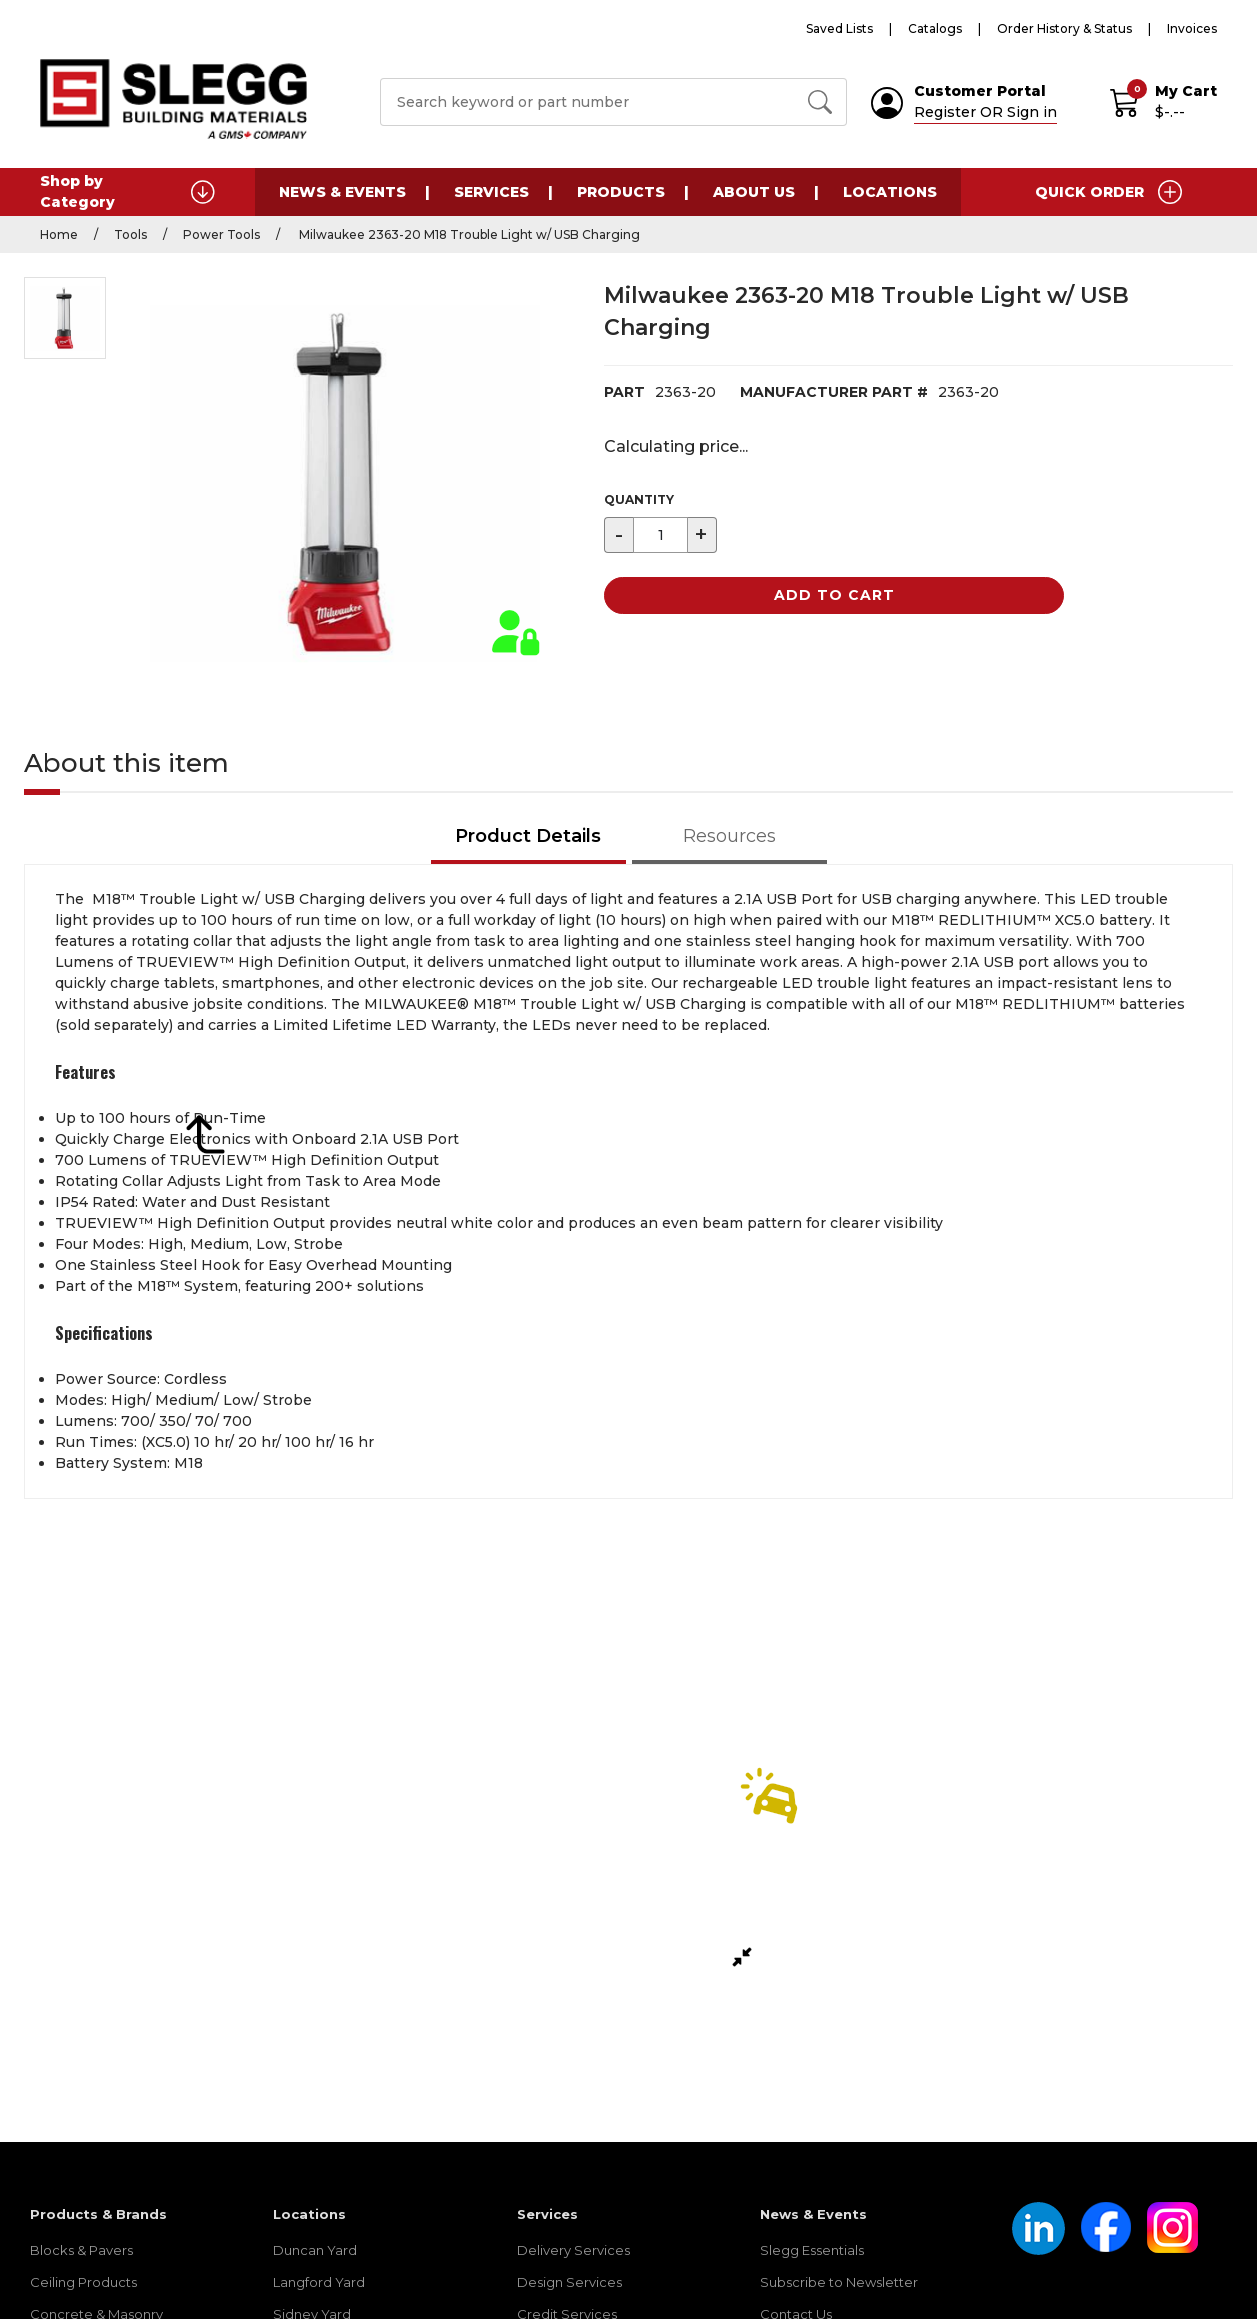  I want to click on report a vehicle accident, so click(770, 1797).